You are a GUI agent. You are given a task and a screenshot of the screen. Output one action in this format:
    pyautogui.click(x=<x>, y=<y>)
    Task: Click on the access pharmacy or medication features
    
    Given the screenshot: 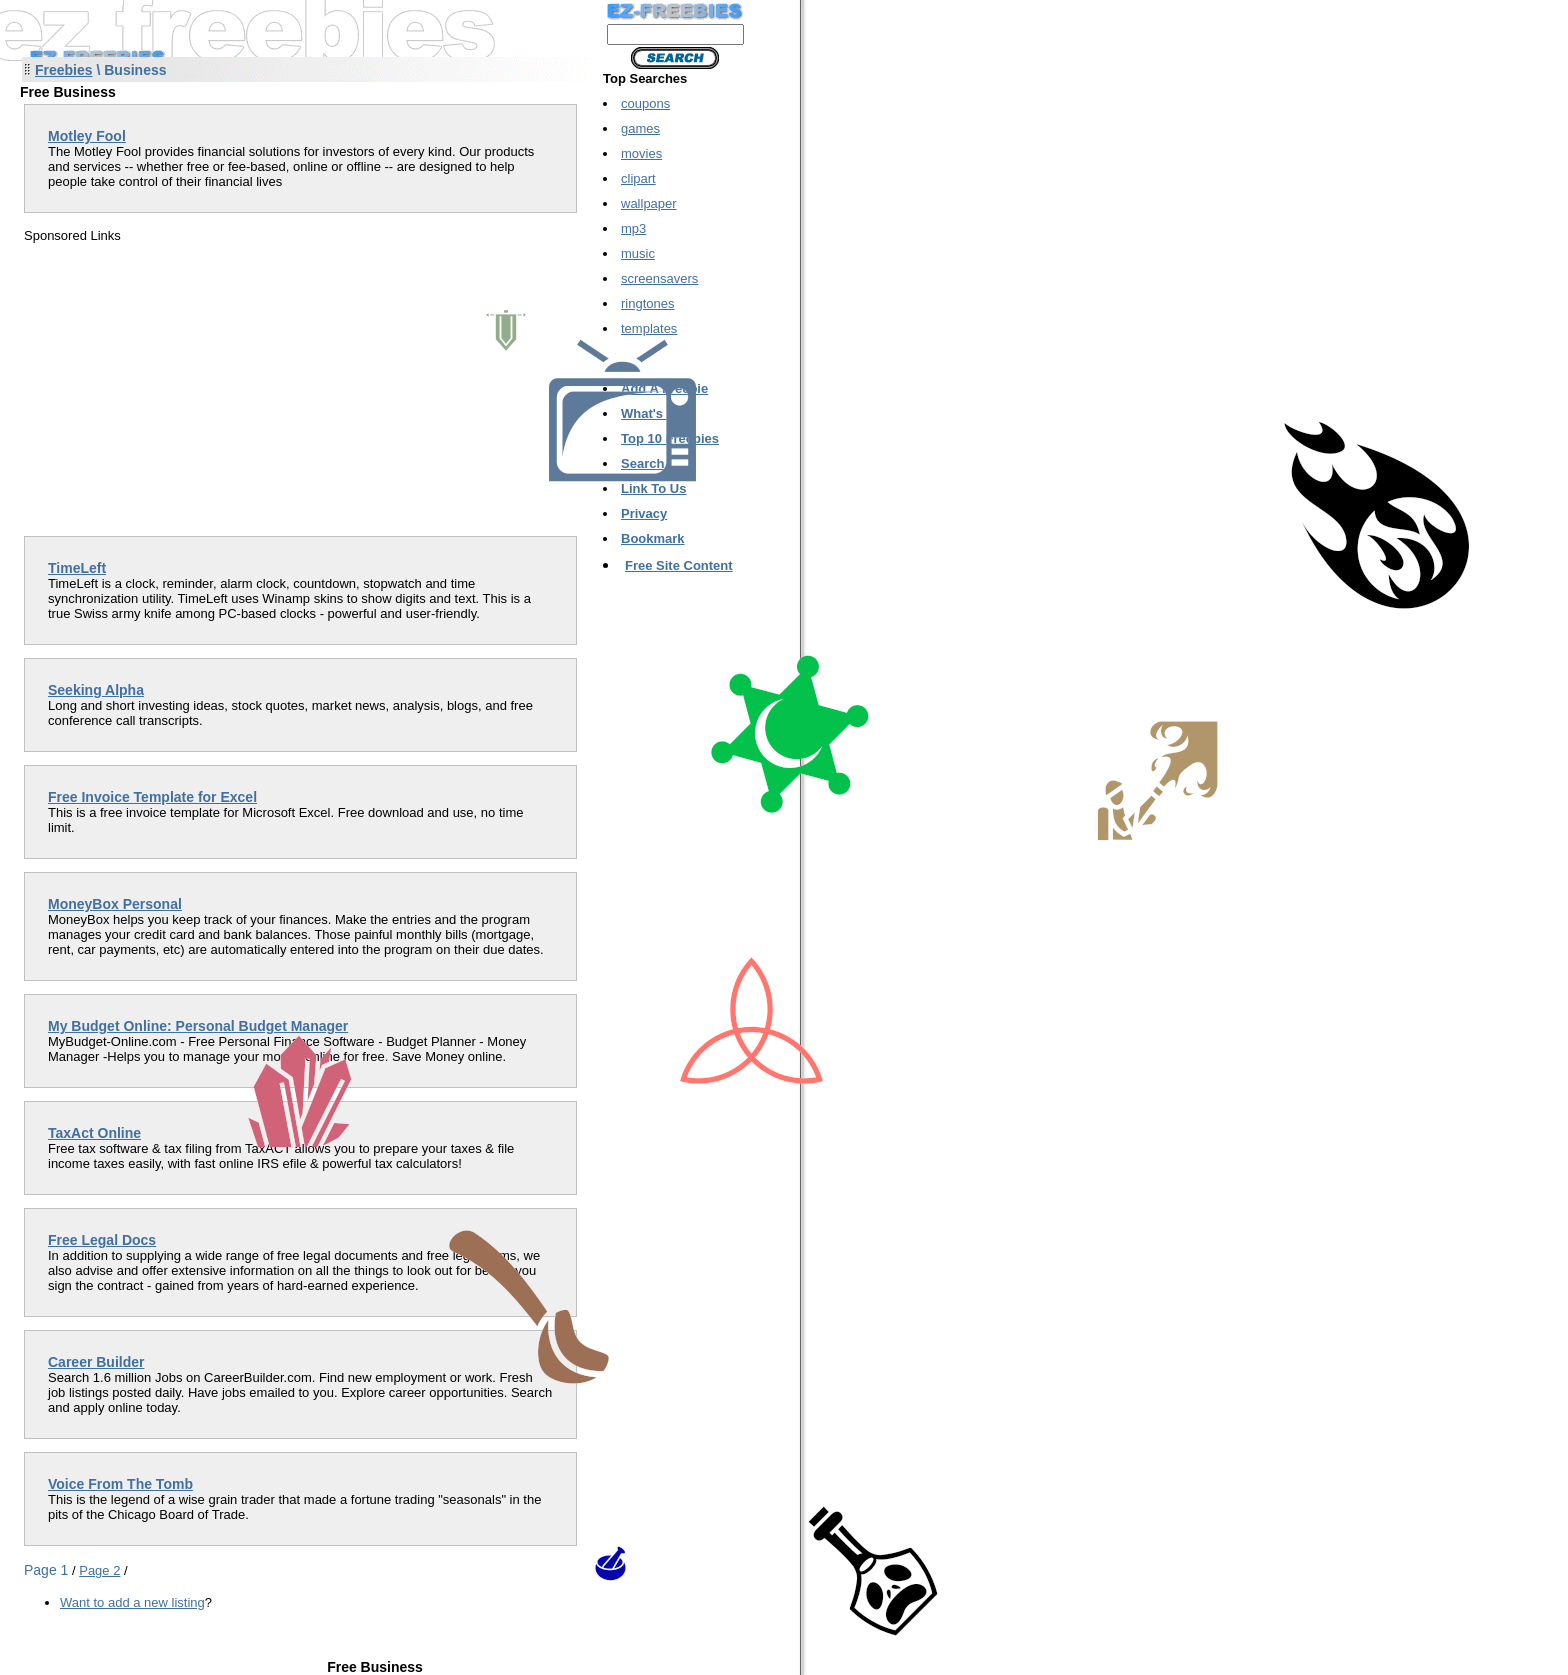 What is the action you would take?
    pyautogui.click(x=610, y=1563)
    